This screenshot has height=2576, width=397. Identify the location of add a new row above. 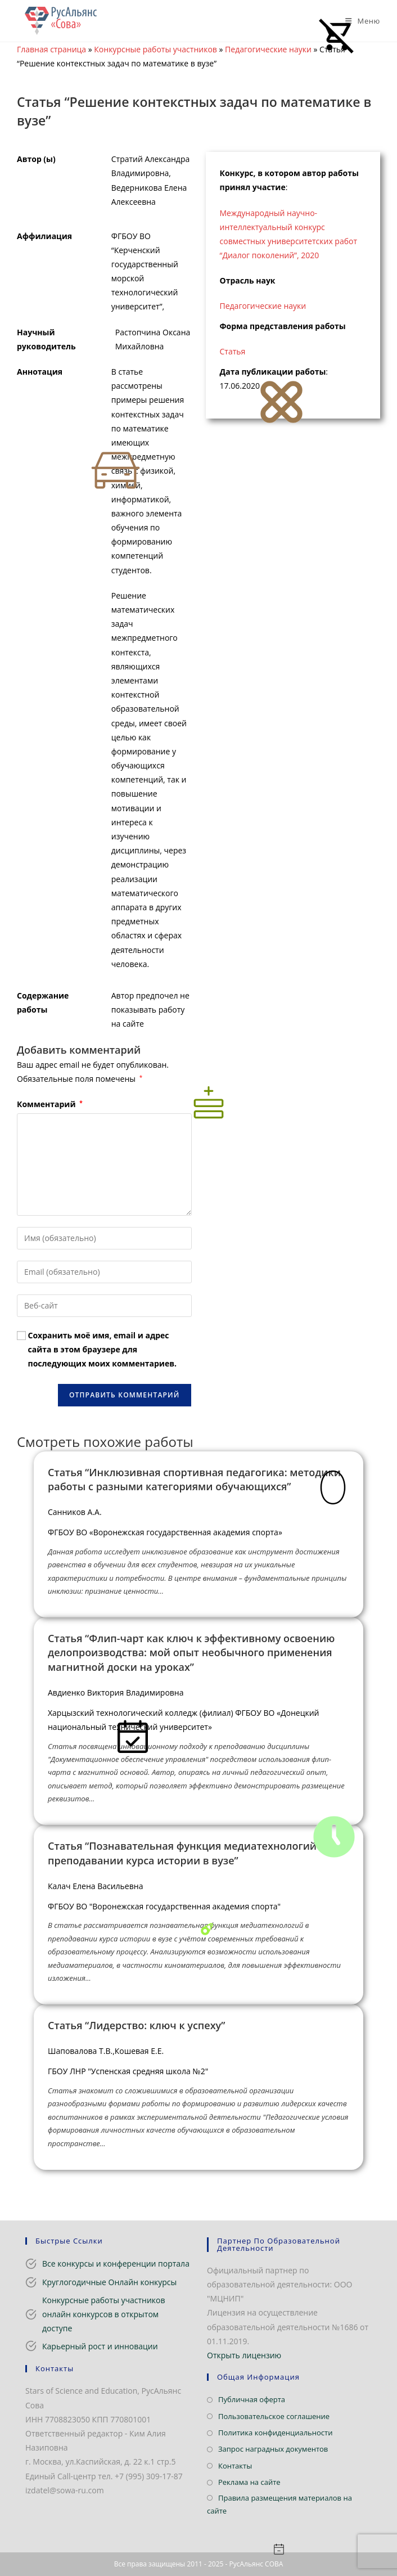
(209, 1105).